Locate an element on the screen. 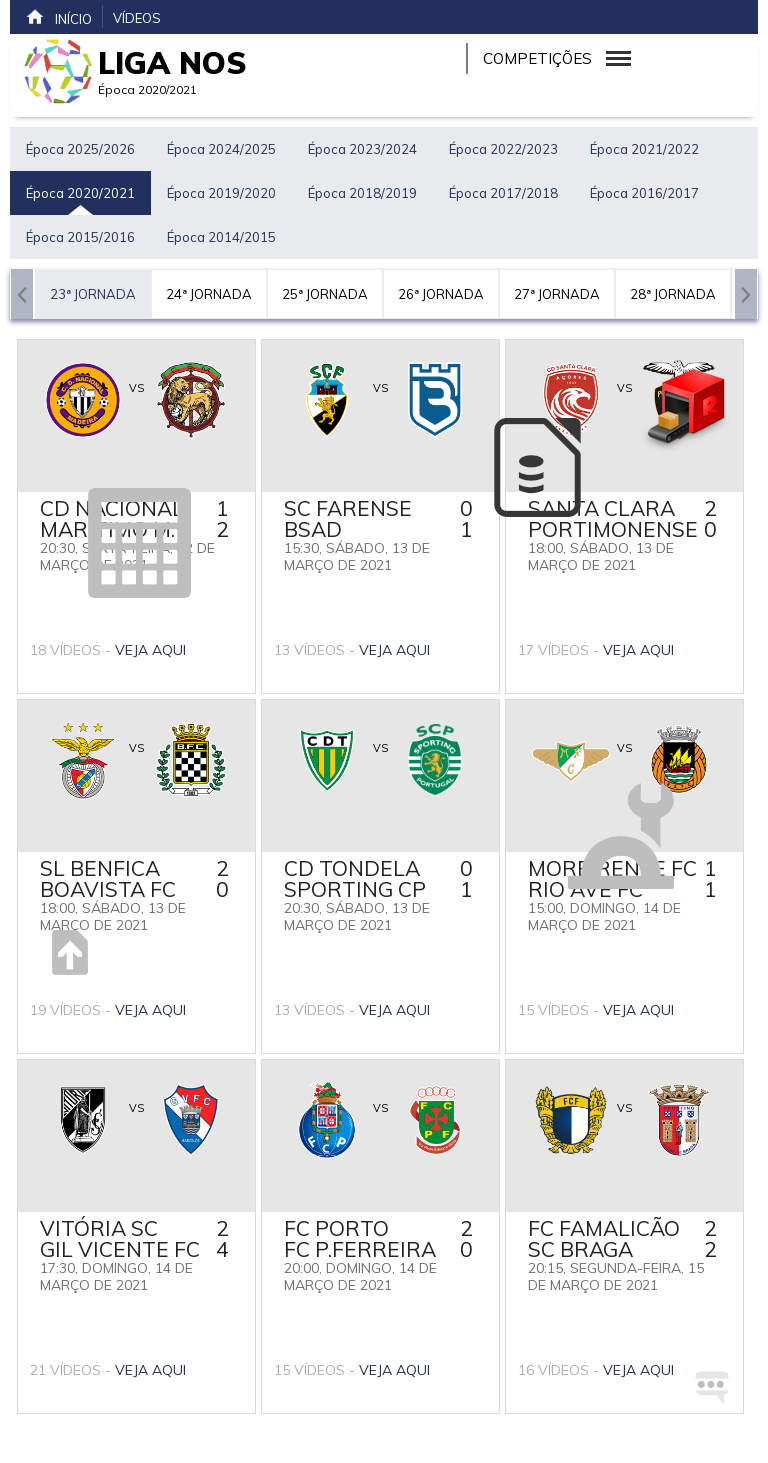  open the calculator app is located at coordinates (136, 543).